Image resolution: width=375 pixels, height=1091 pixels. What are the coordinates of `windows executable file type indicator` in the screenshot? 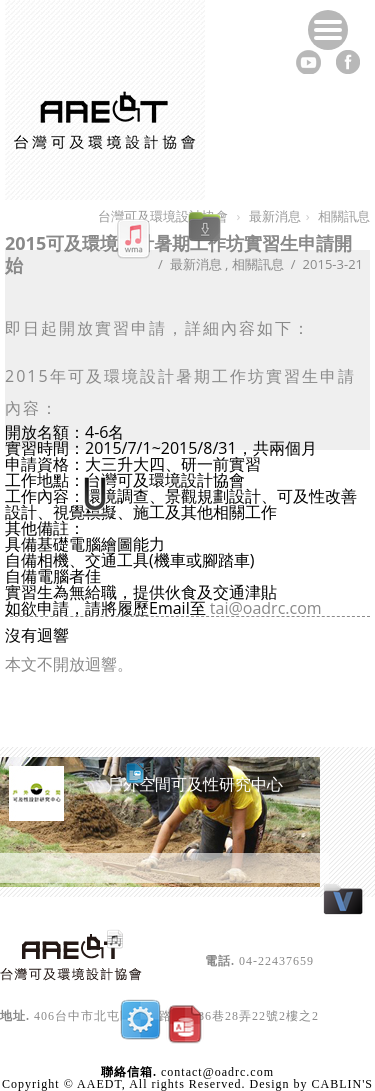 It's located at (140, 1019).